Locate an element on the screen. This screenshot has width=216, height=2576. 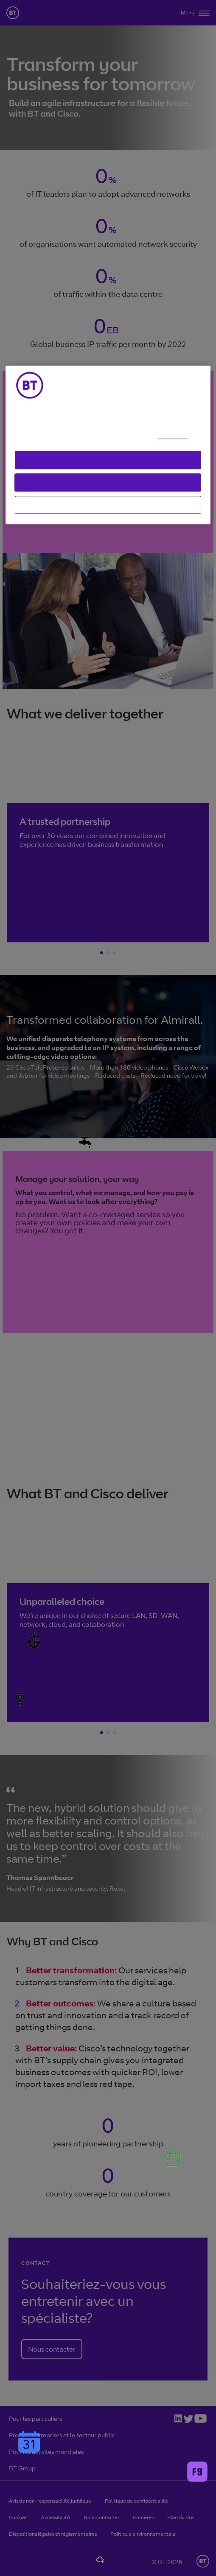
view your shopping bag is located at coordinates (173, 2157).